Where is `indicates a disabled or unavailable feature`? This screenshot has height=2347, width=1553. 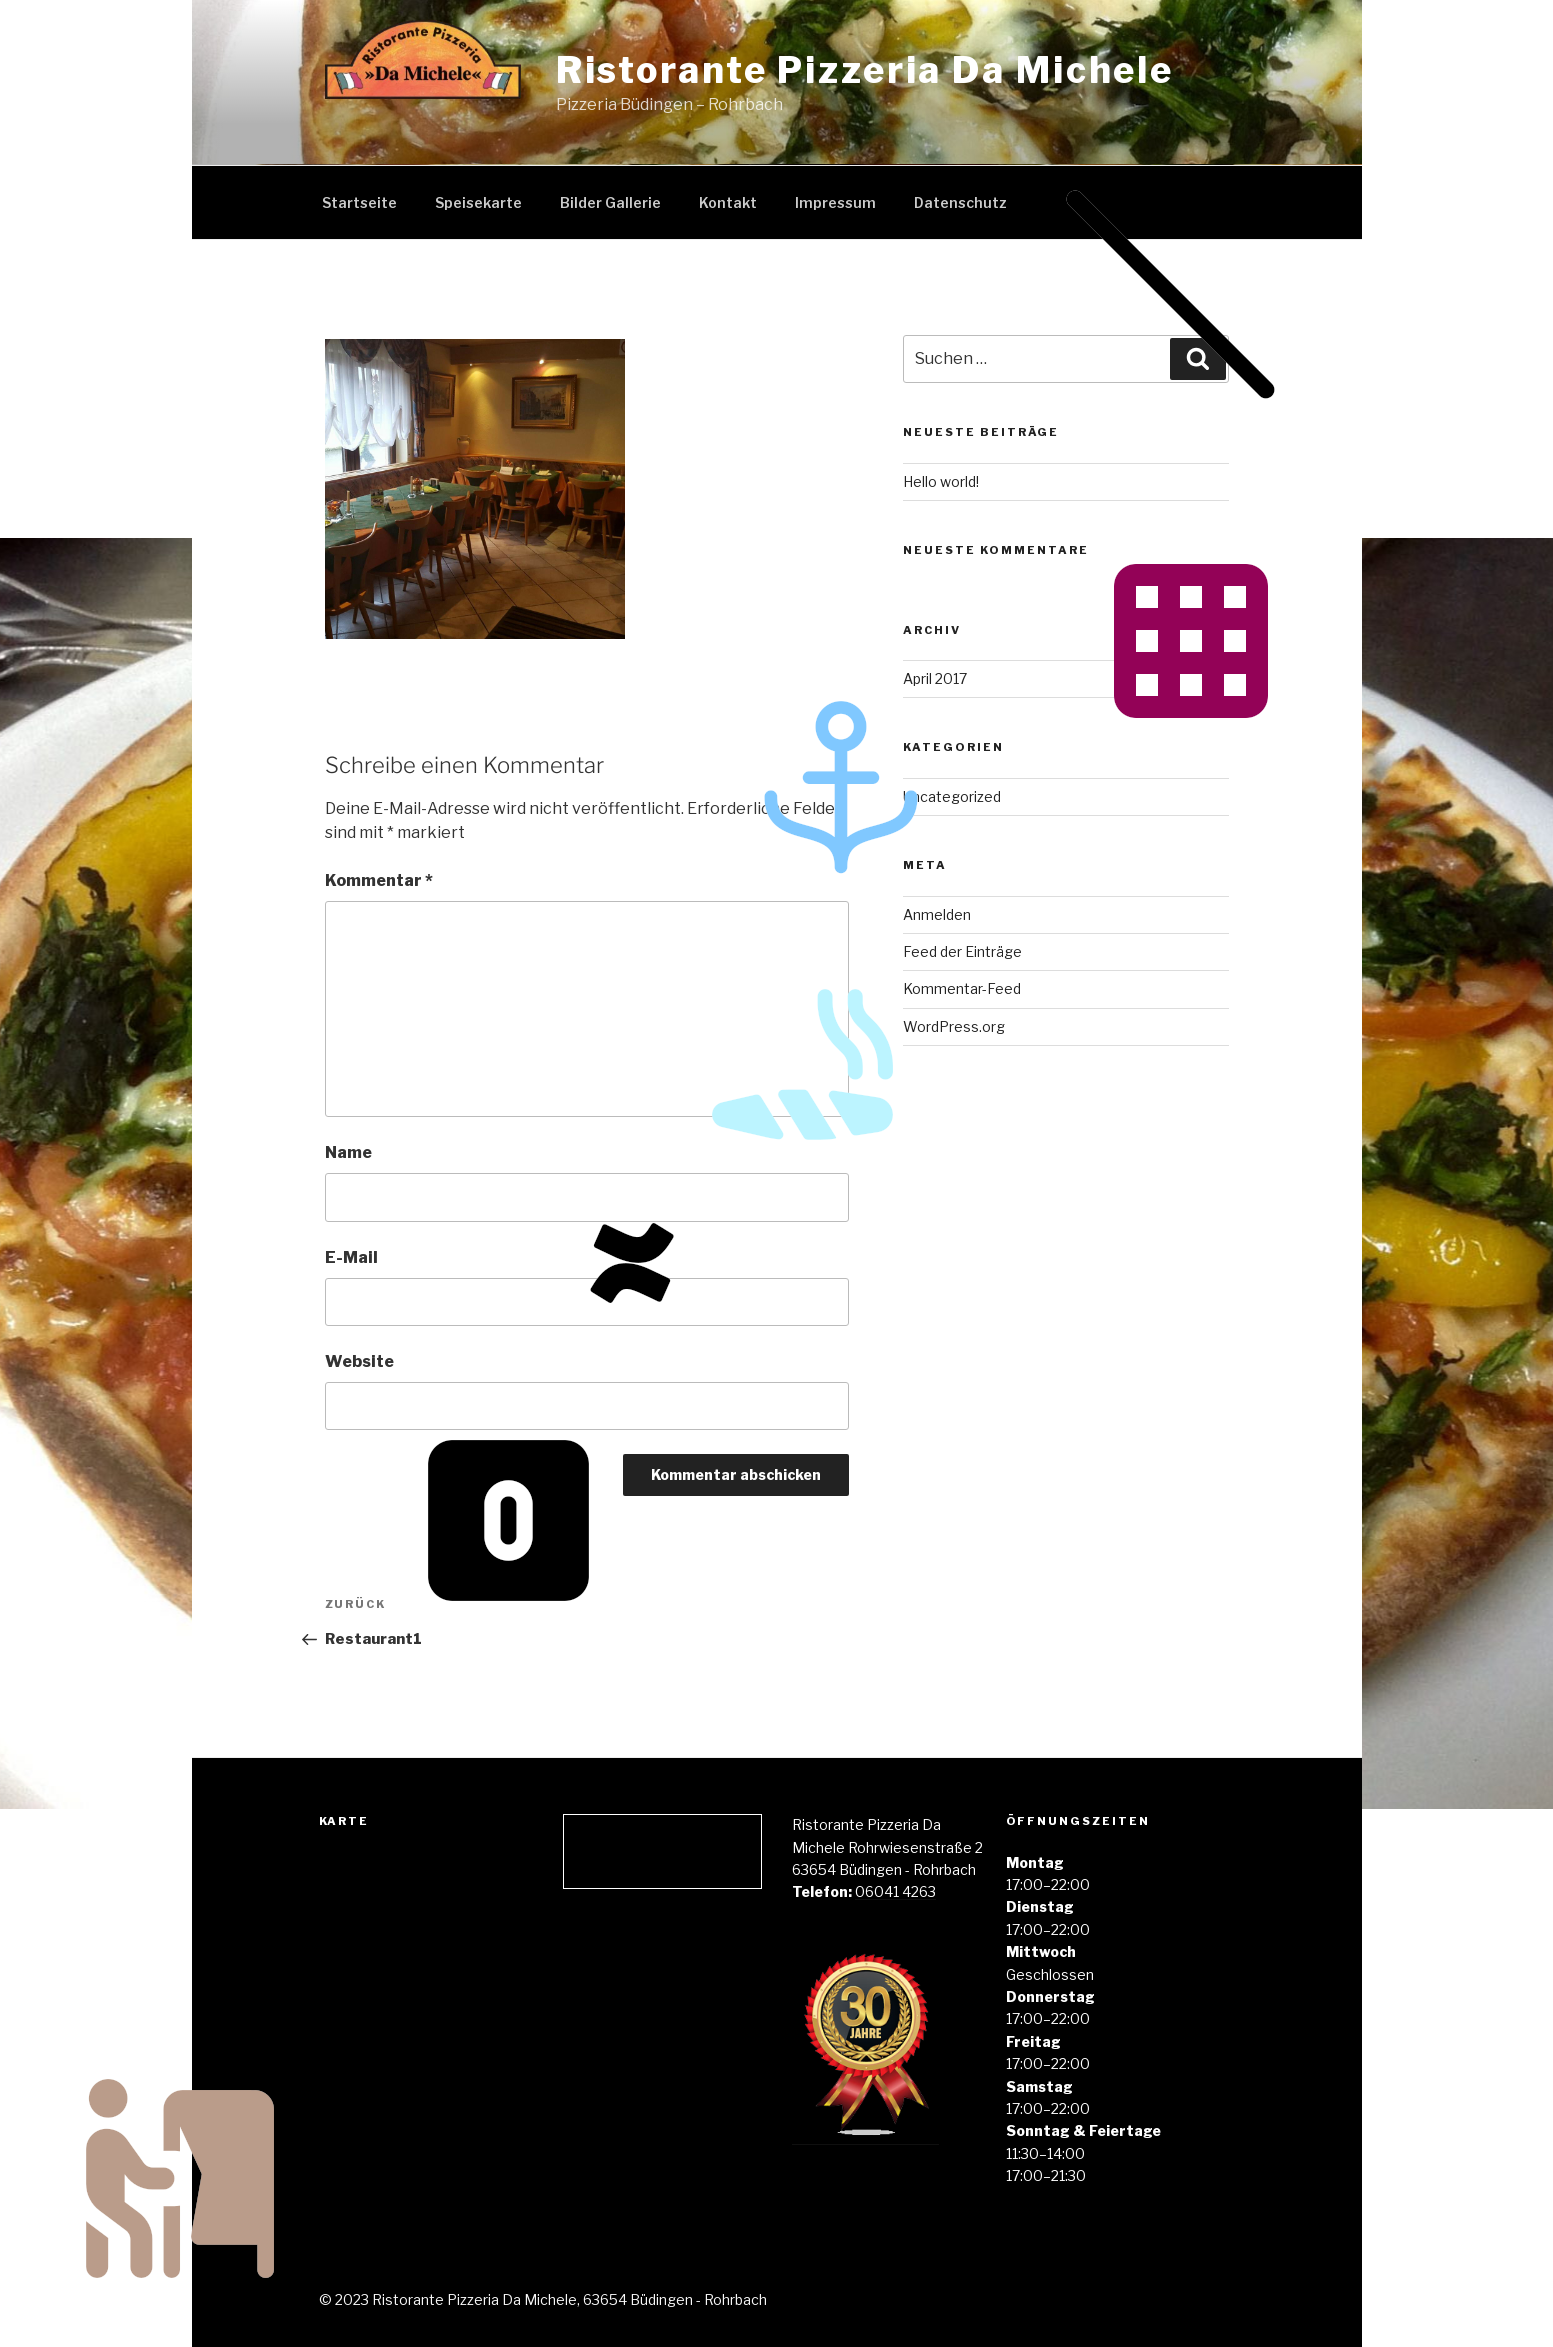
indicates a disabled or unavailable feature is located at coordinates (1170, 294).